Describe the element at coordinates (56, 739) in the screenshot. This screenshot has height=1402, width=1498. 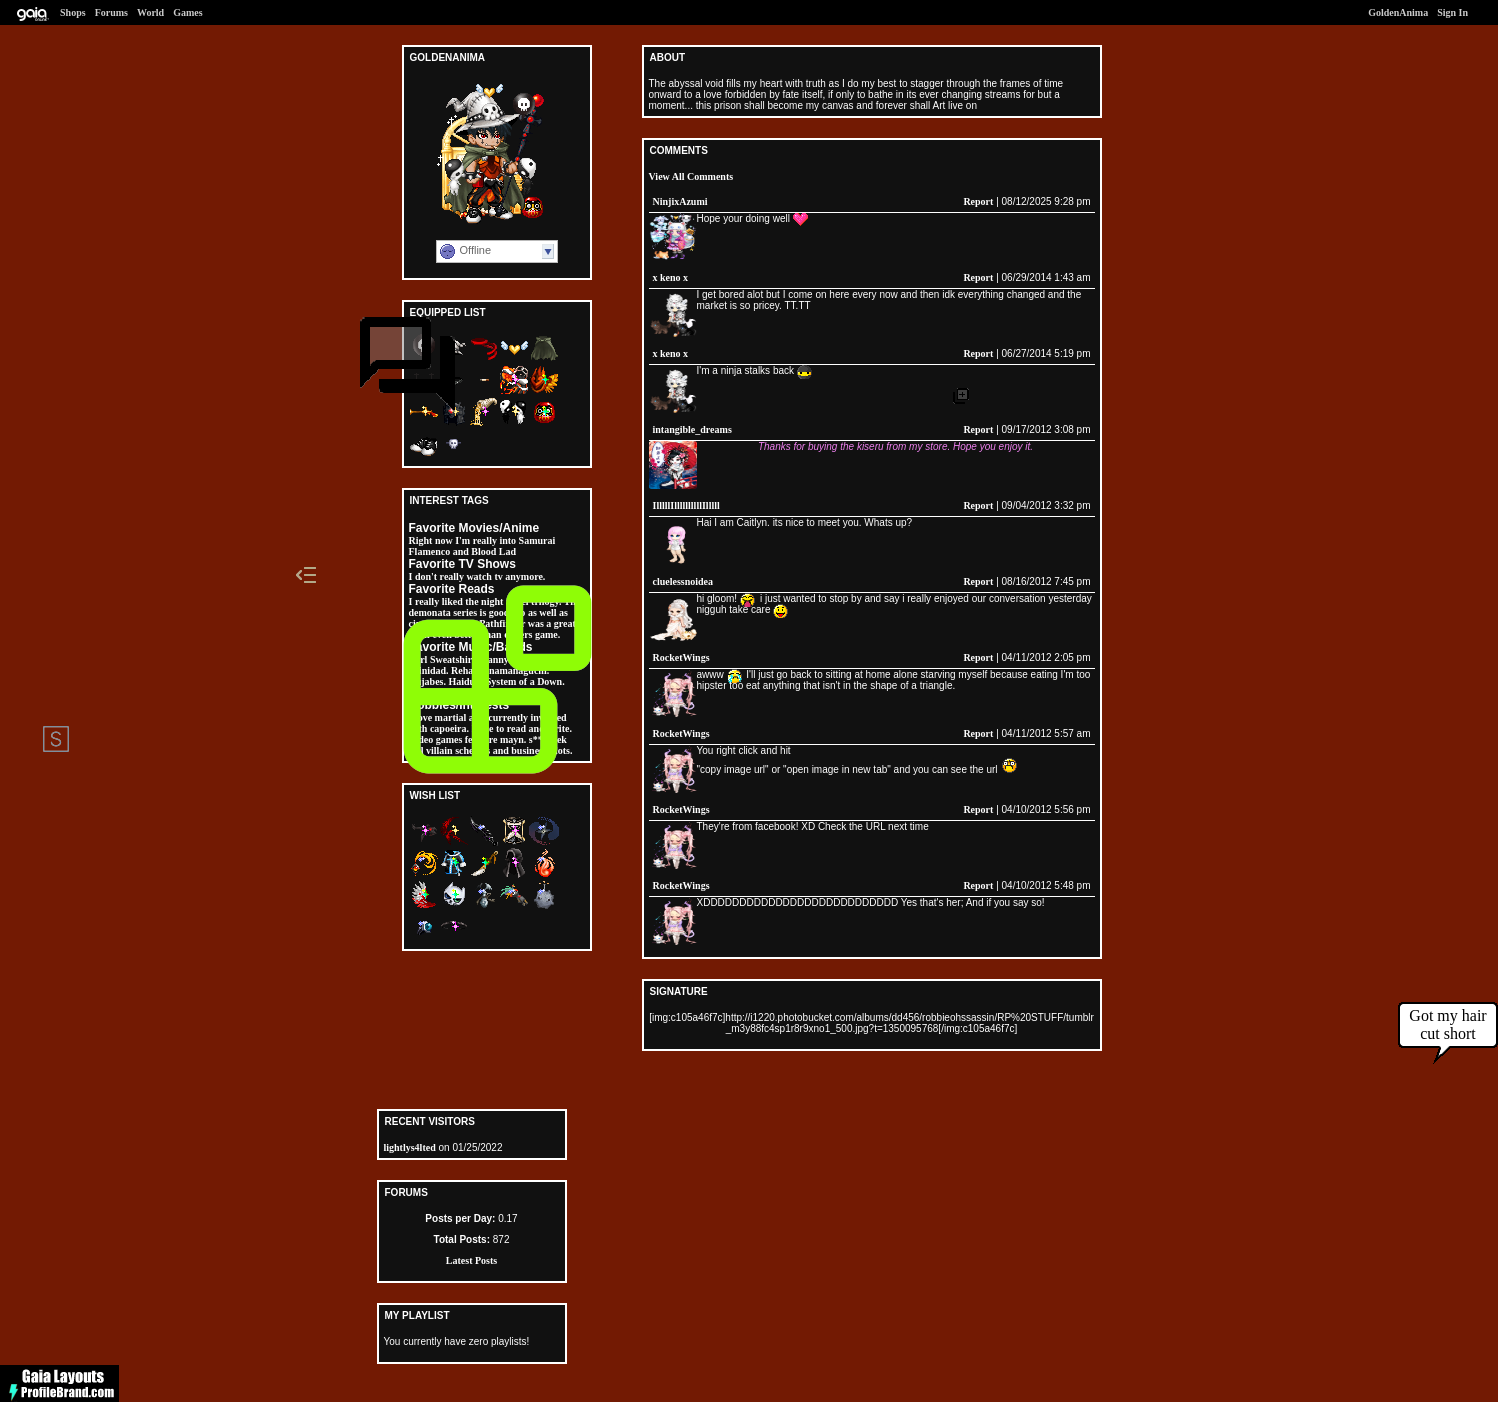
I see `link to Stripe payment services` at that location.